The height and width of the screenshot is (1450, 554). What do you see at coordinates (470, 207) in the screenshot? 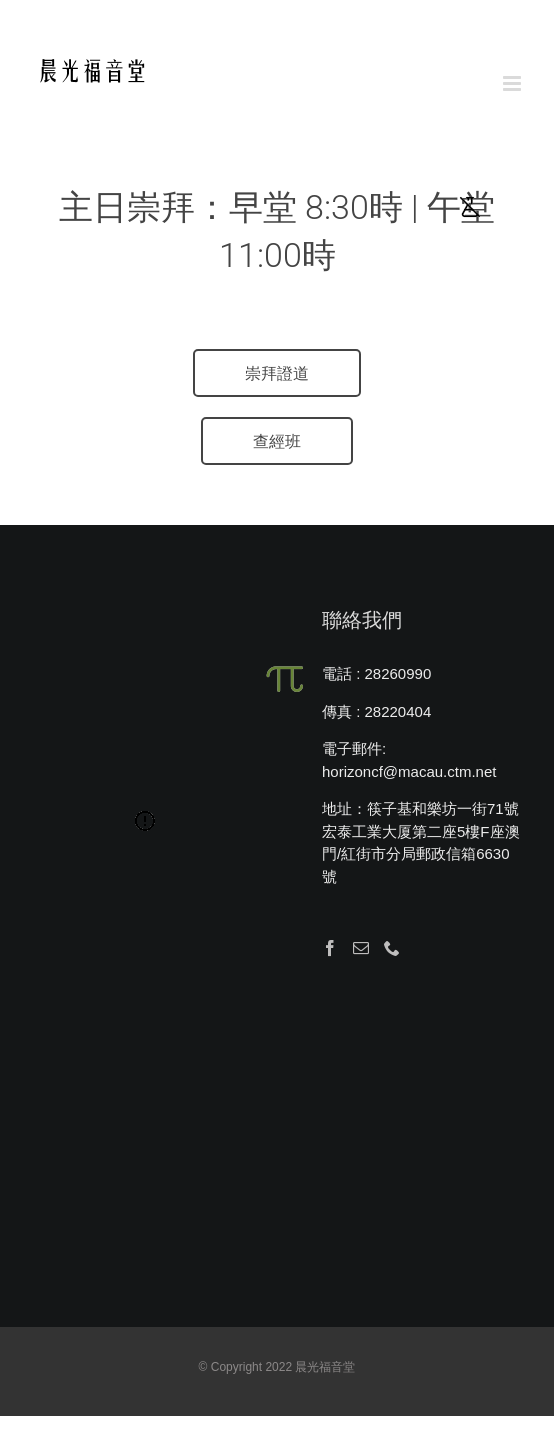
I see `disable lab or experimental features` at bounding box center [470, 207].